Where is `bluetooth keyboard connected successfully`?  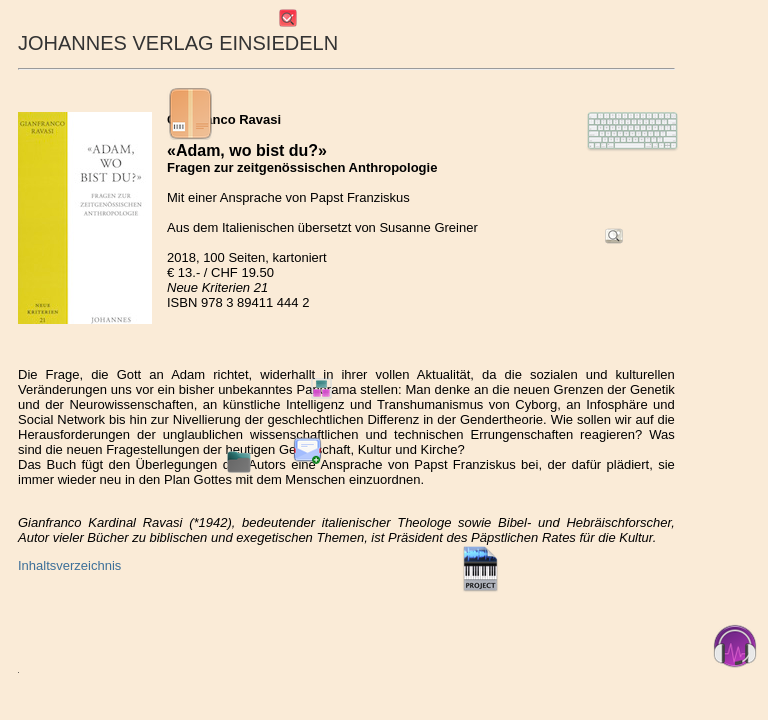
bluetooth keyboard connected successfully is located at coordinates (632, 130).